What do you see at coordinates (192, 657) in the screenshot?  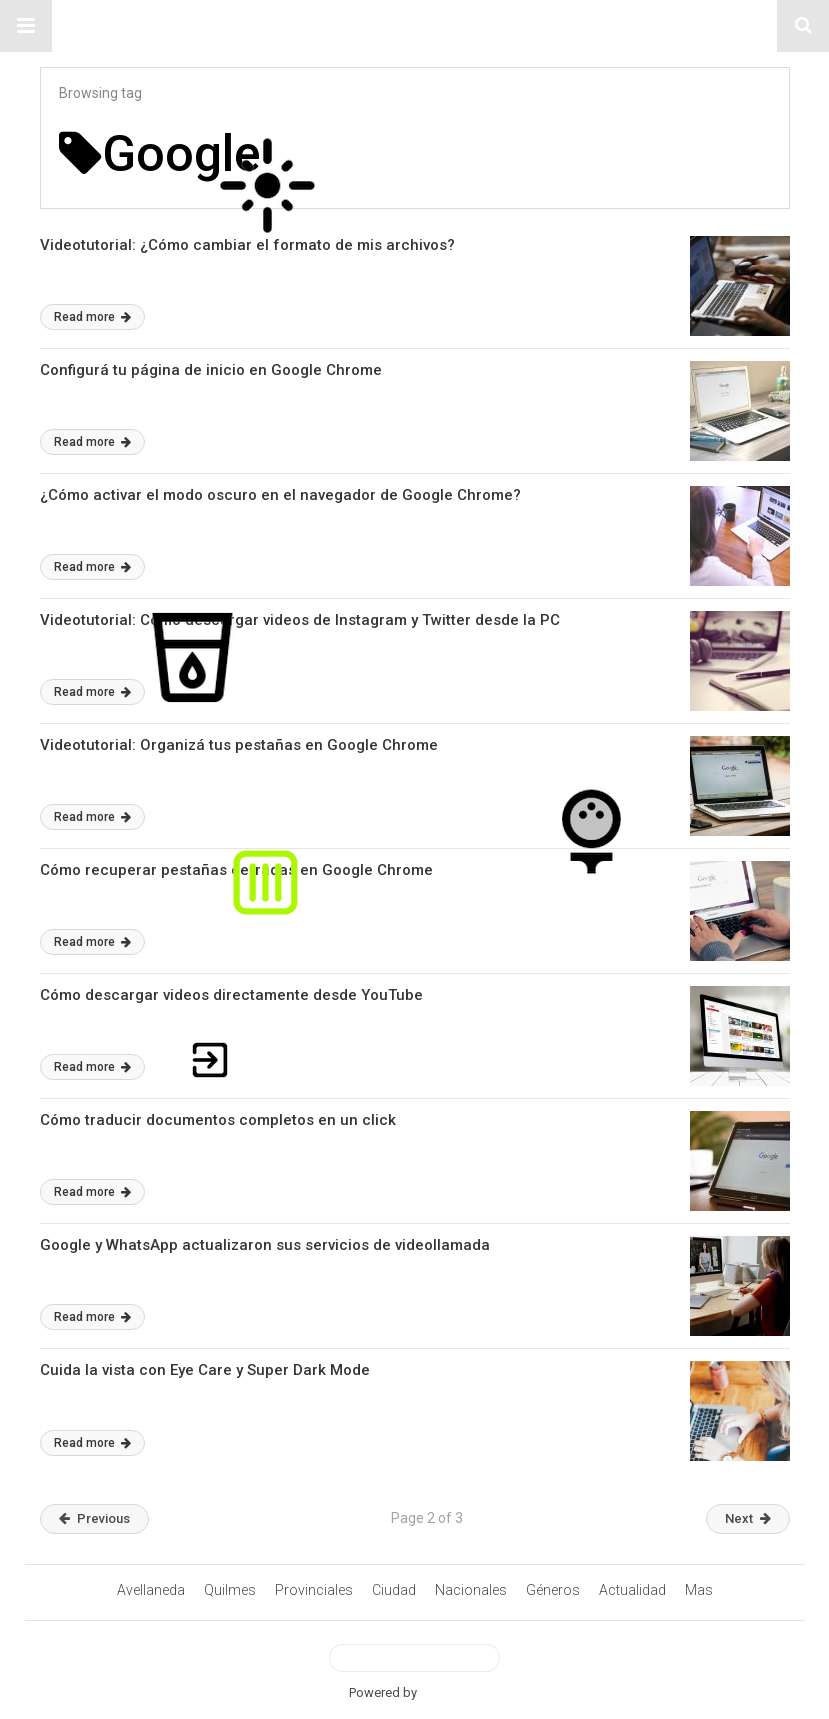 I see `find nearby drink or beverage locations` at bounding box center [192, 657].